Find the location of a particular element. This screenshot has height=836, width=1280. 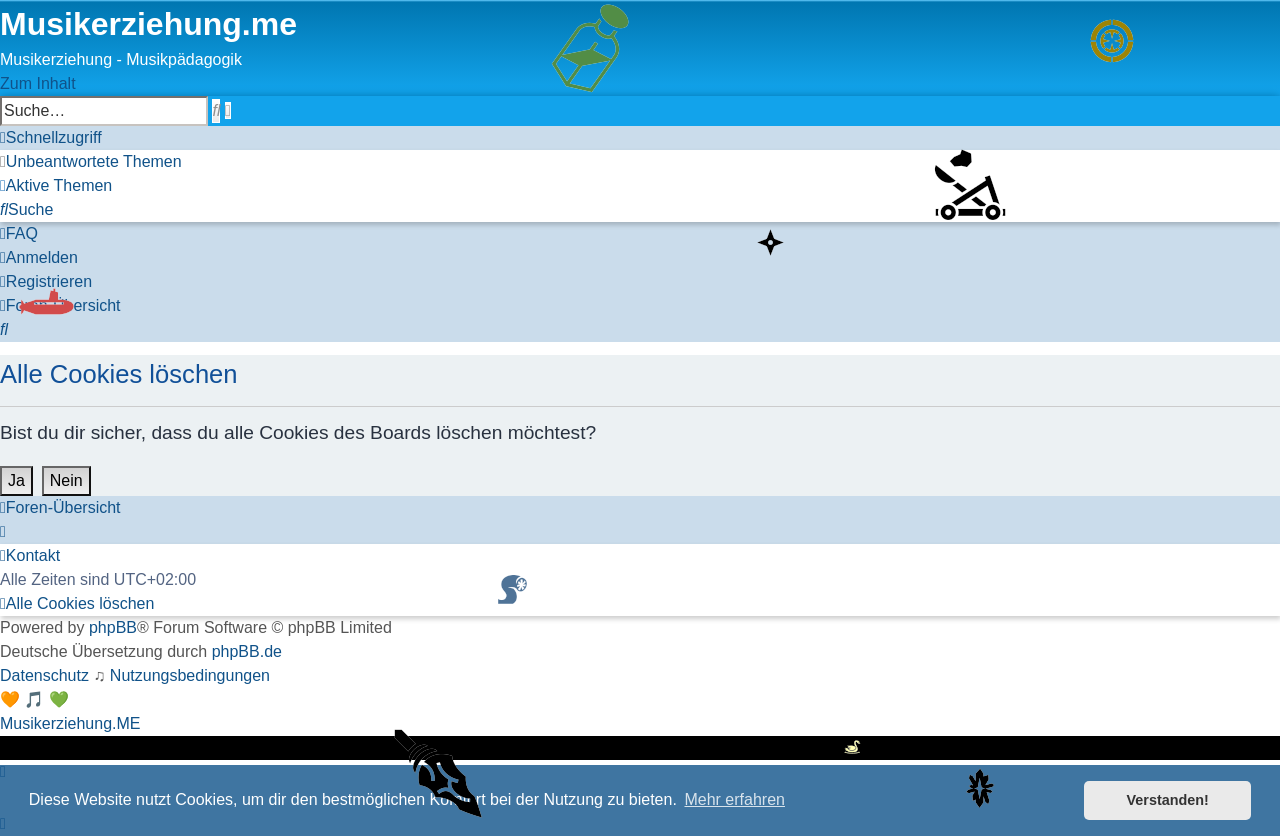

collect or view crystals/gems in inventory is located at coordinates (979, 788).